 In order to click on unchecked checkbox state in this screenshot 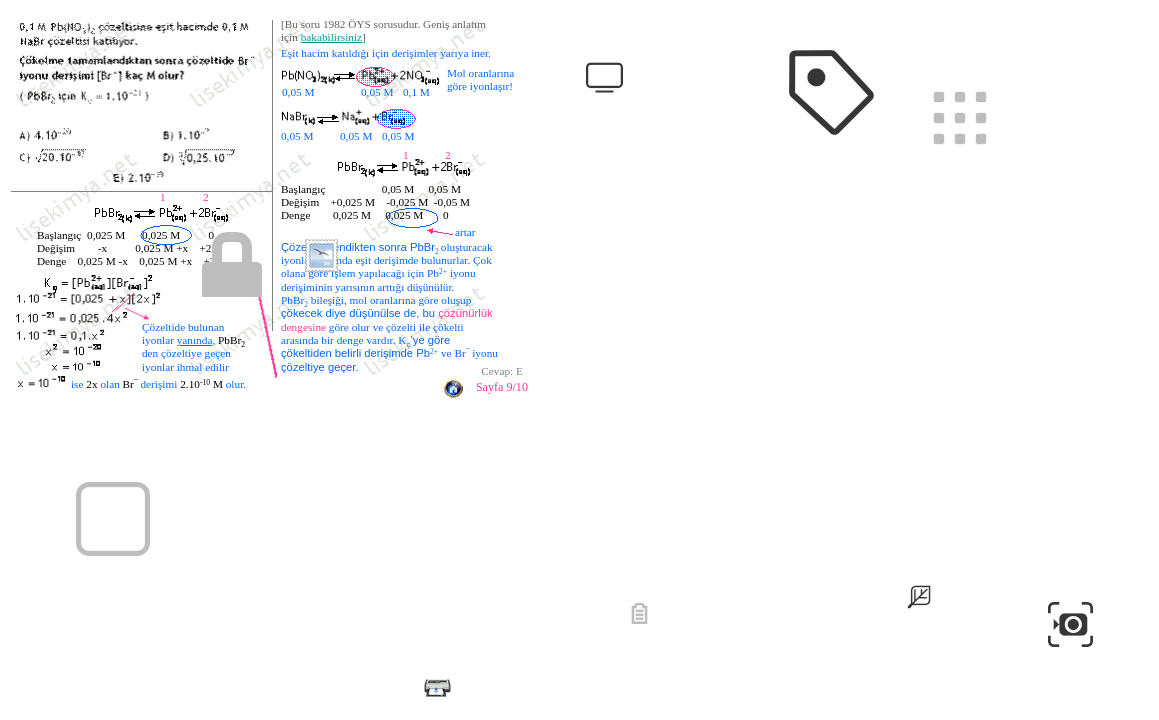, I will do `click(113, 519)`.